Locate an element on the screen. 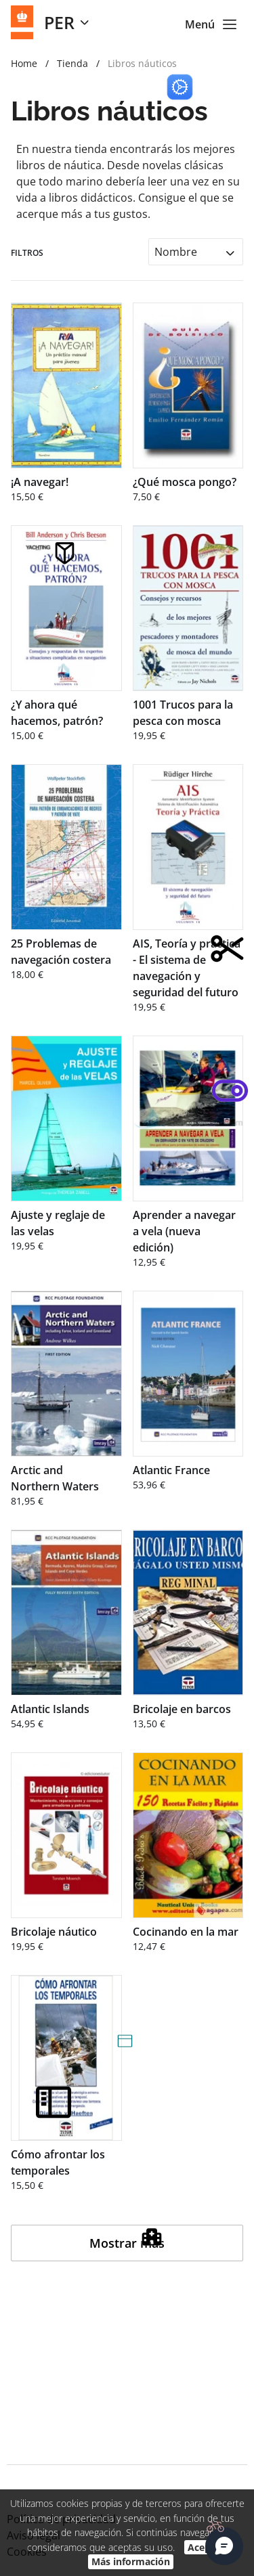  access system settings and preferences is located at coordinates (179, 87).